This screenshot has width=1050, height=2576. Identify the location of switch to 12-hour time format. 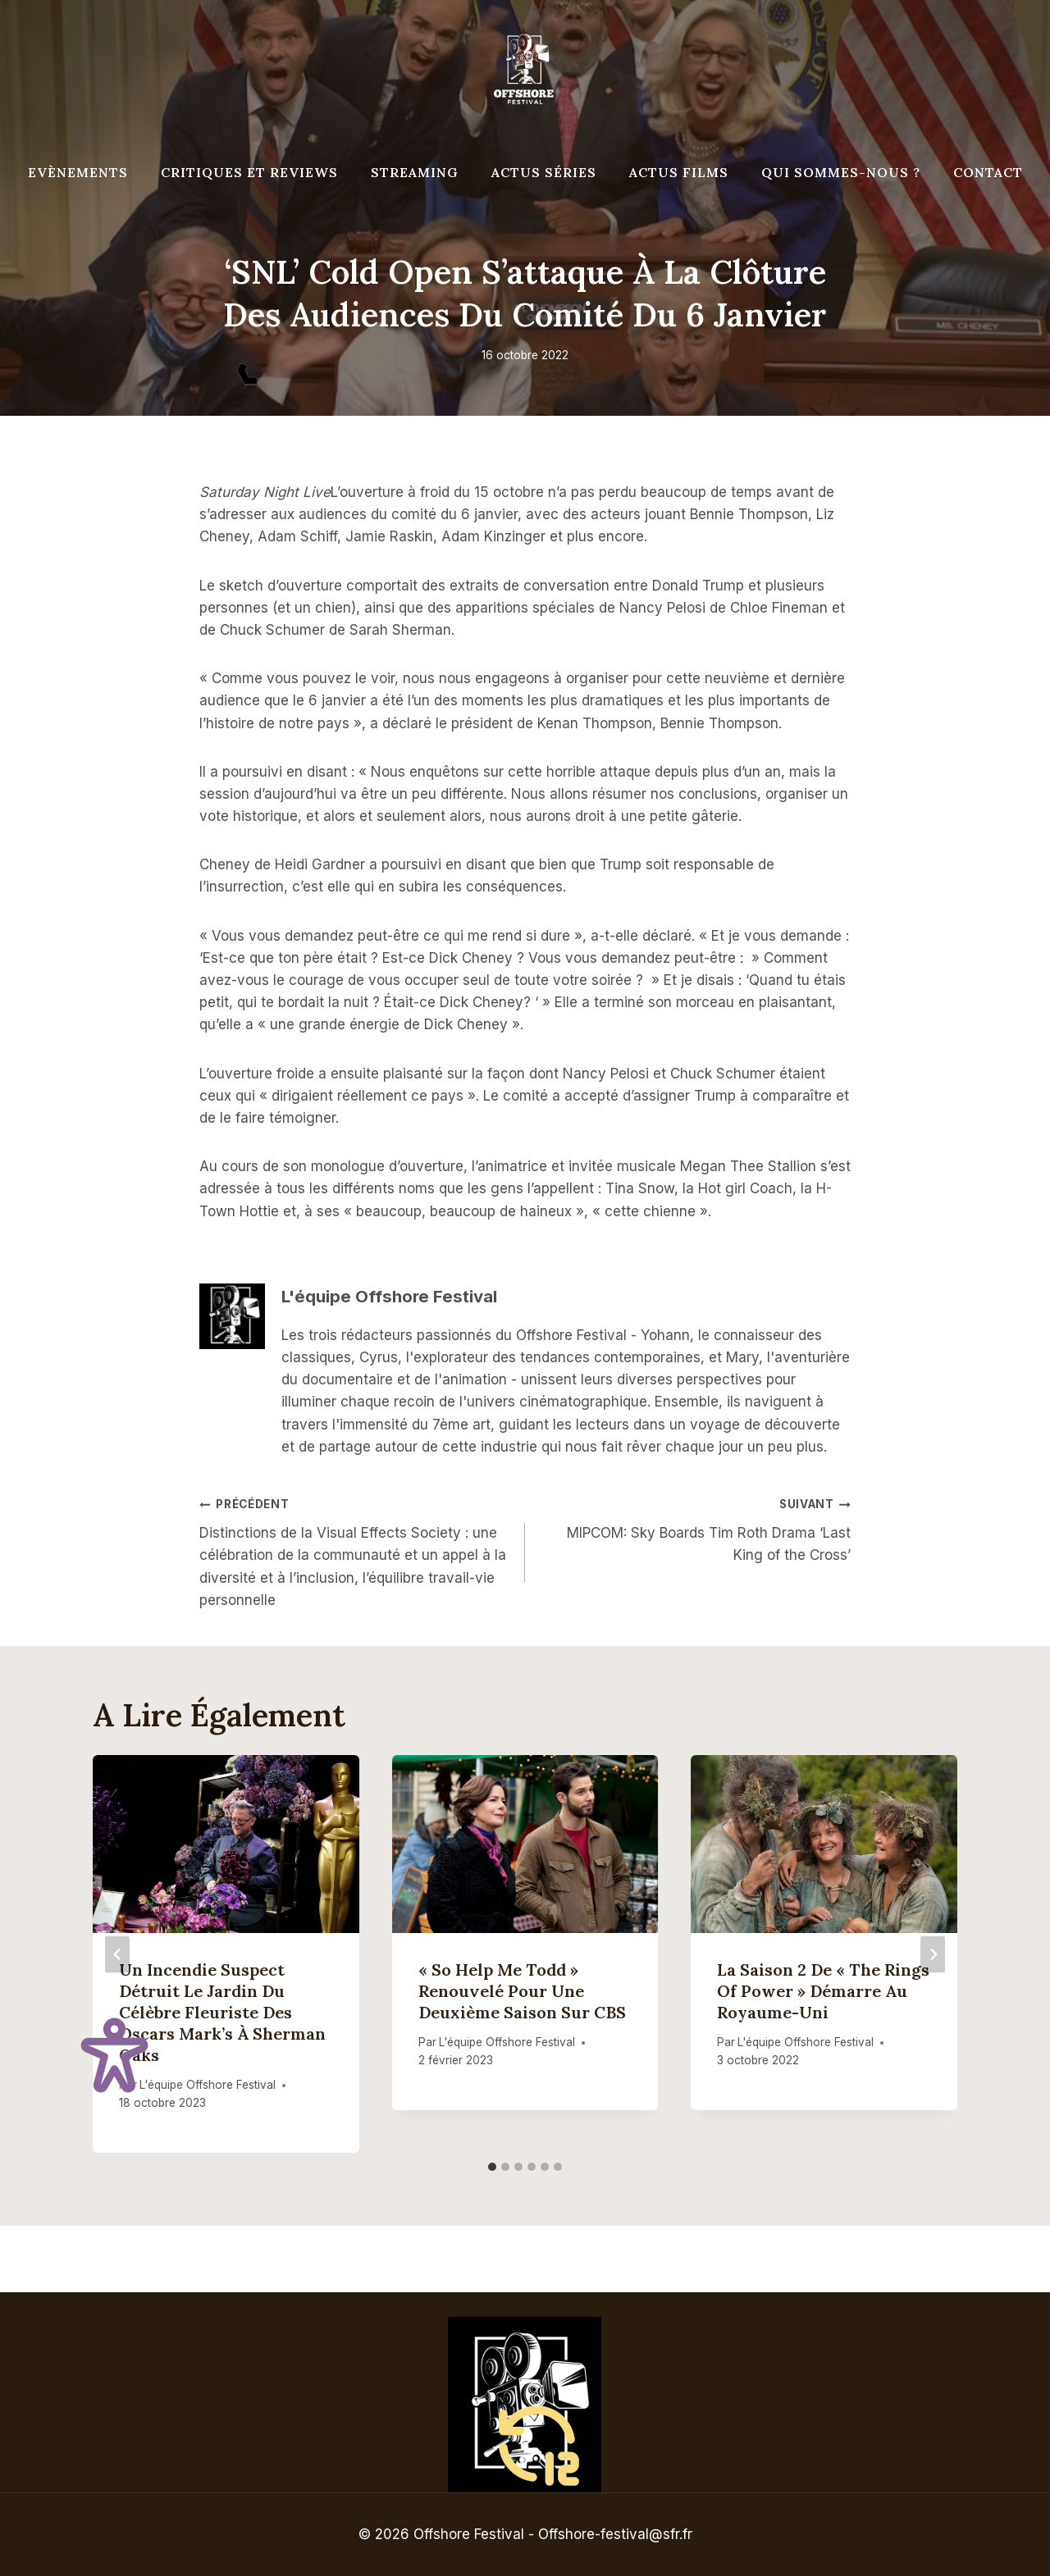
(536, 2443).